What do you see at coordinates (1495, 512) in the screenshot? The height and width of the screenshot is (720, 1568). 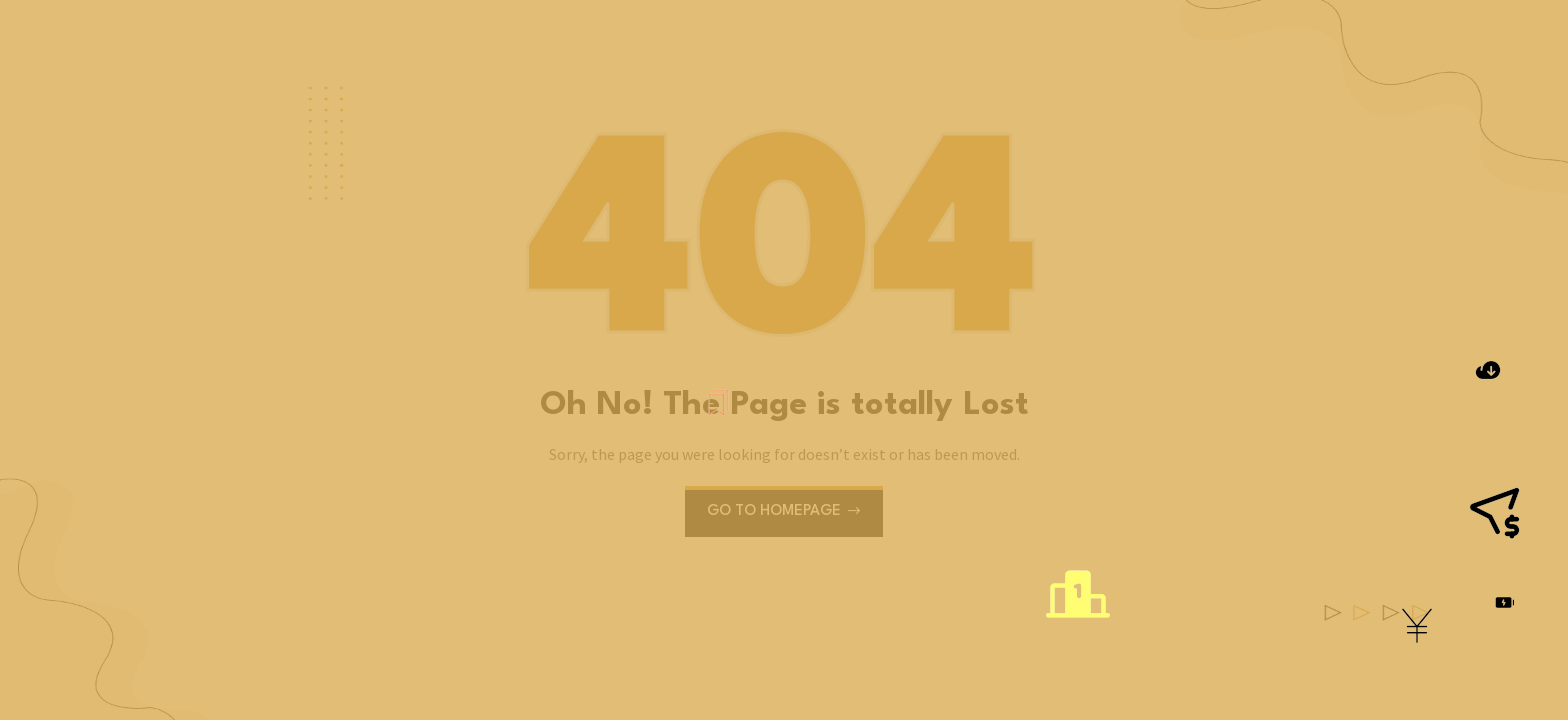 I see `view location-based pricing or costs` at bounding box center [1495, 512].